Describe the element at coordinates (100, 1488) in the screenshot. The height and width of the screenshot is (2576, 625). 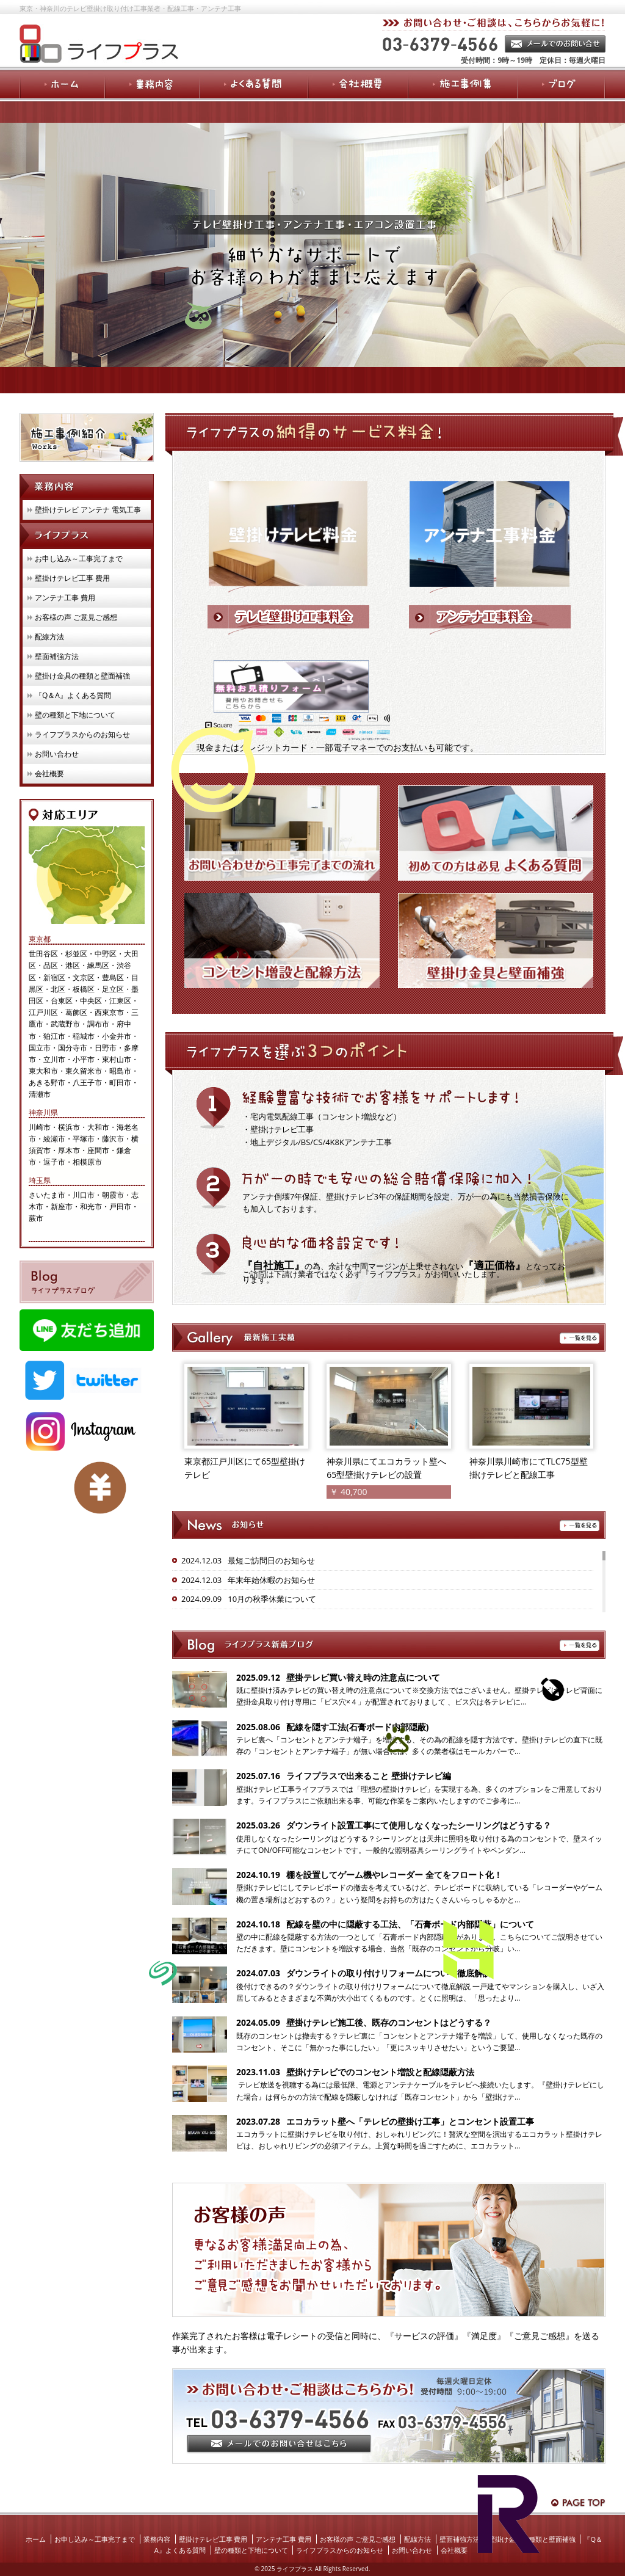
I see `view balance in chinese yuan` at that location.